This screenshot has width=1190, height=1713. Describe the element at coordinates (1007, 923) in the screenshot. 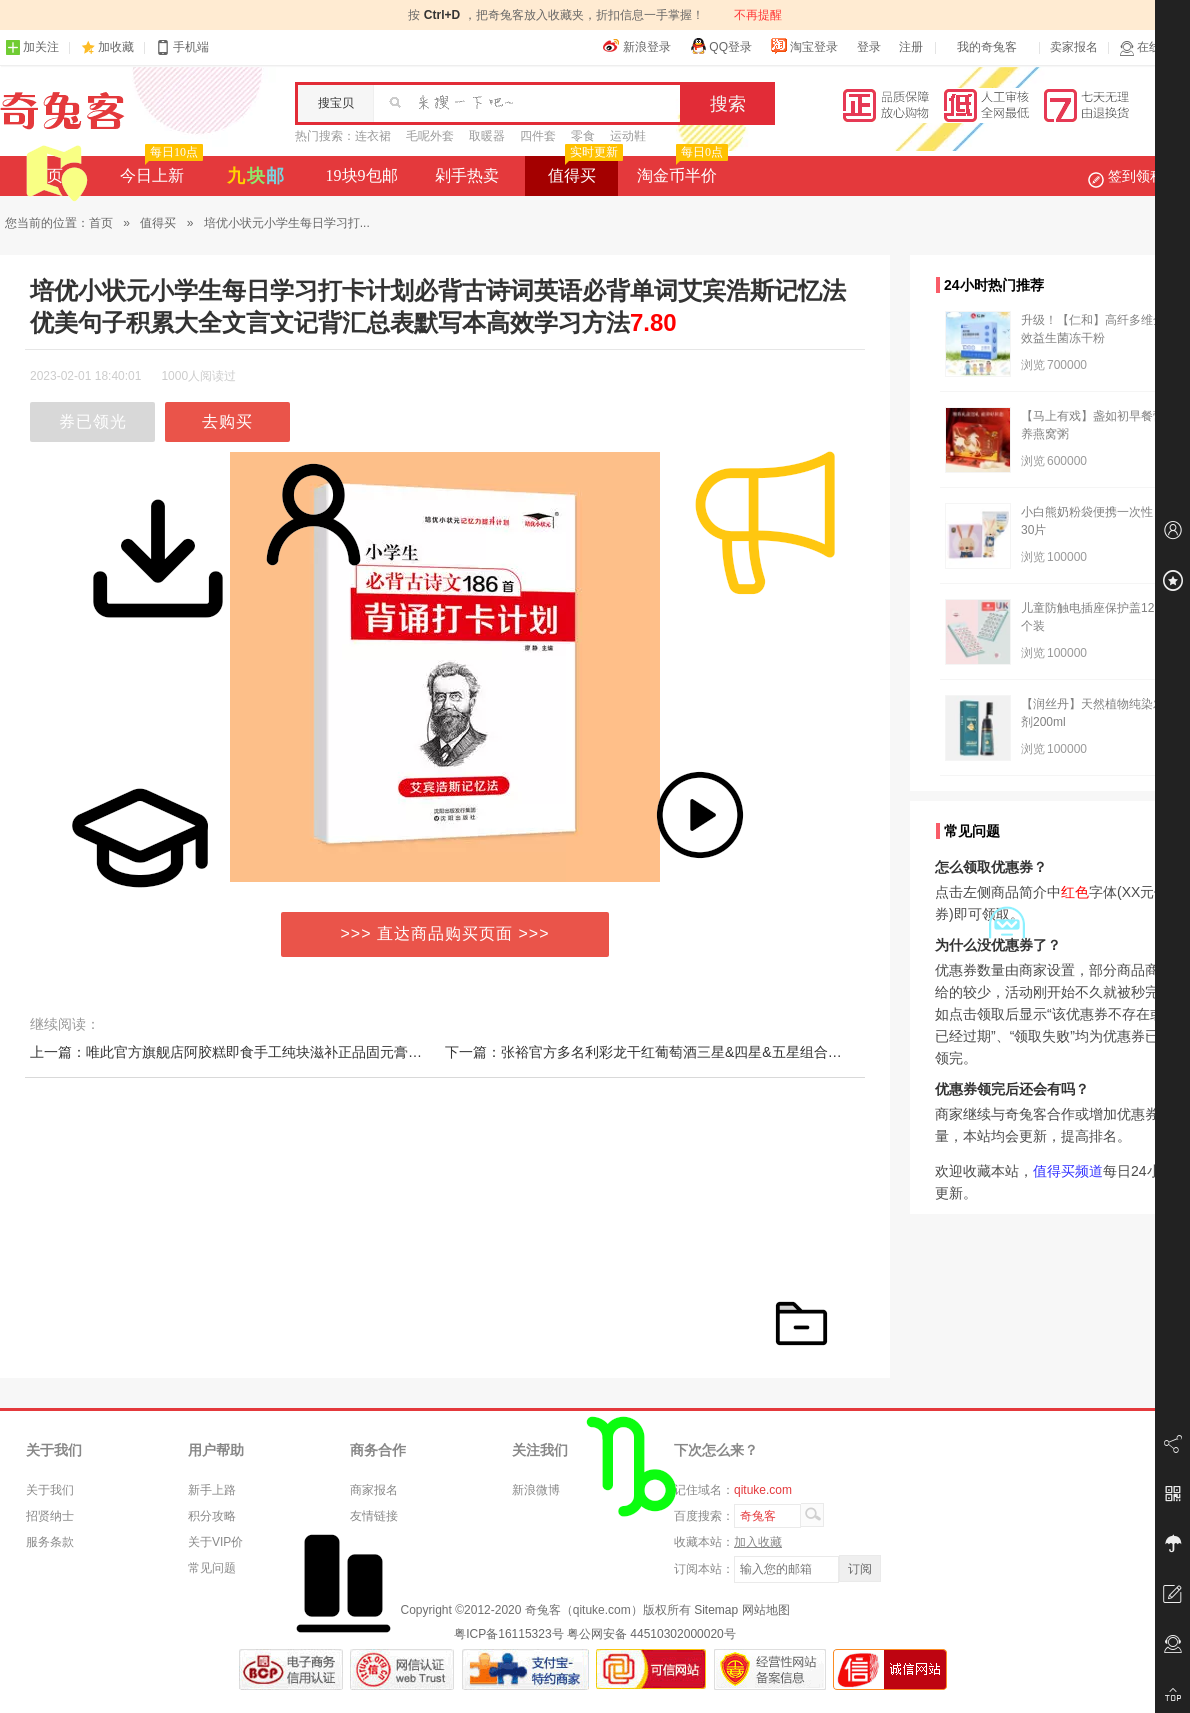

I see `access GitHub's Hubot automation bot` at that location.